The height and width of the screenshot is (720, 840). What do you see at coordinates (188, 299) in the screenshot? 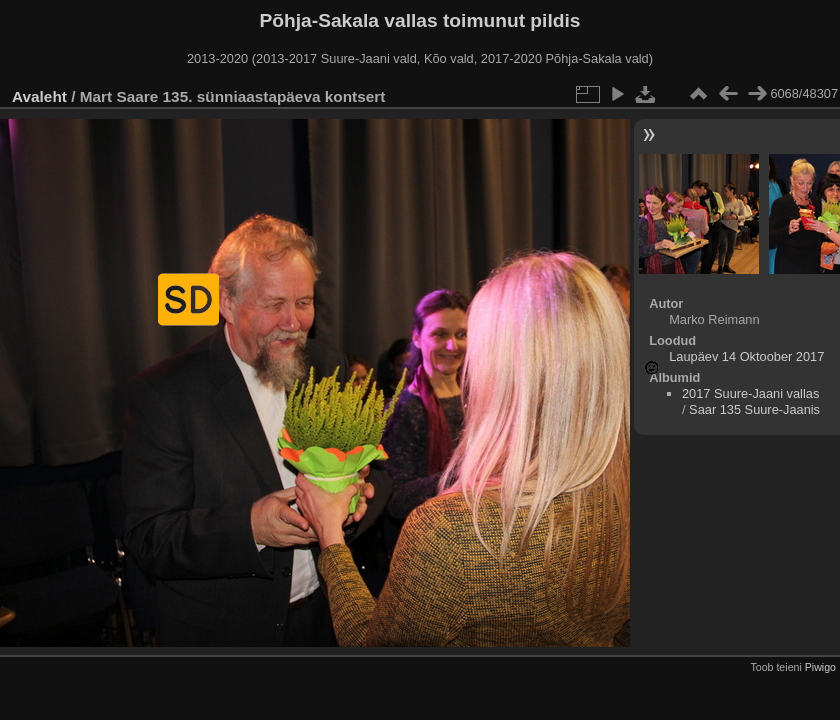
I see `indicates standard definition video quality` at bounding box center [188, 299].